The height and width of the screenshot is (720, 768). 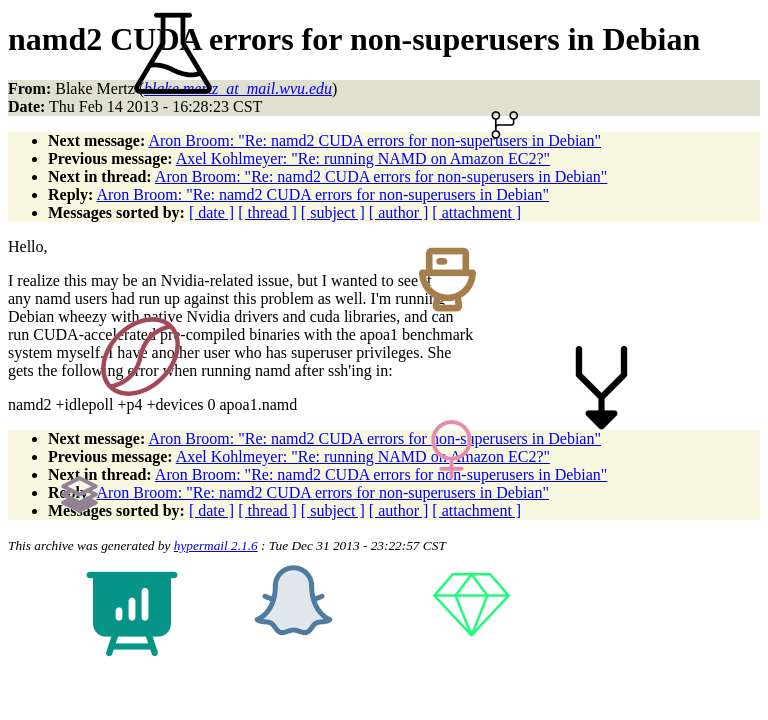 What do you see at coordinates (140, 356) in the screenshot?
I see `browse coffee-related content or settings` at bounding box center [140, 356].